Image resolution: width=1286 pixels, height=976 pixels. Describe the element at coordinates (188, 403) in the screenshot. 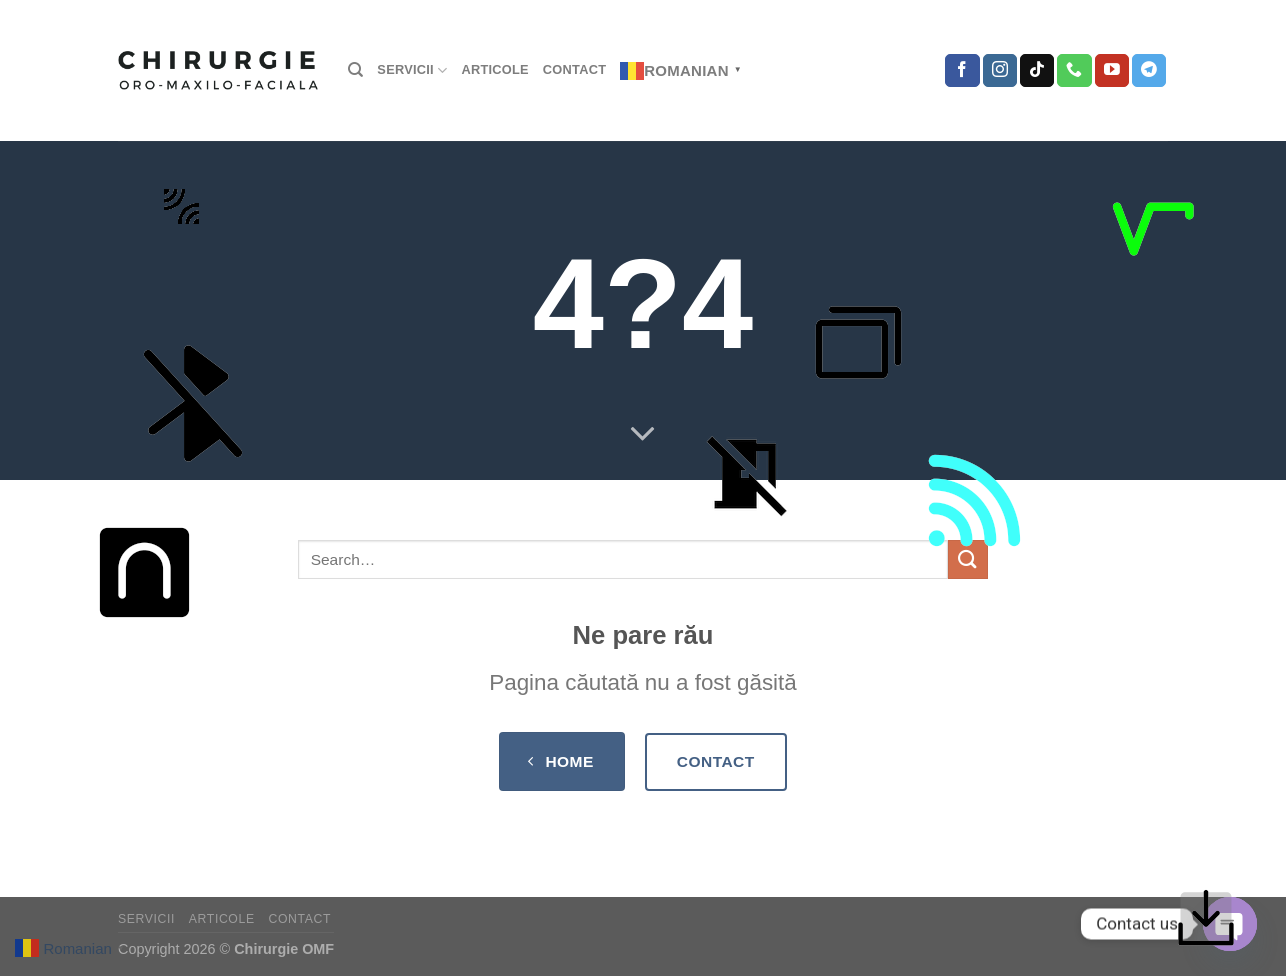

I see `bluetooth is disabled or unavailable` at that location.